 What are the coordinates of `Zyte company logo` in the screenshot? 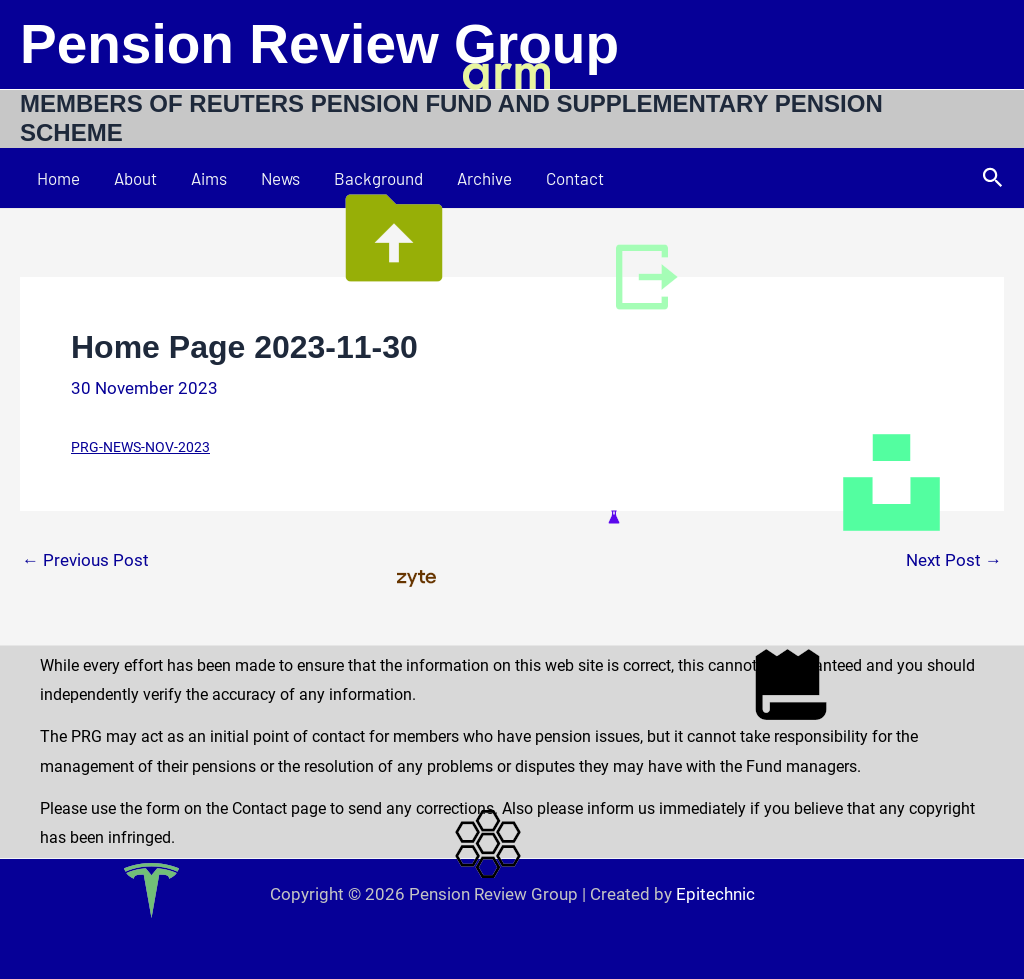 It's located at (416, 578).